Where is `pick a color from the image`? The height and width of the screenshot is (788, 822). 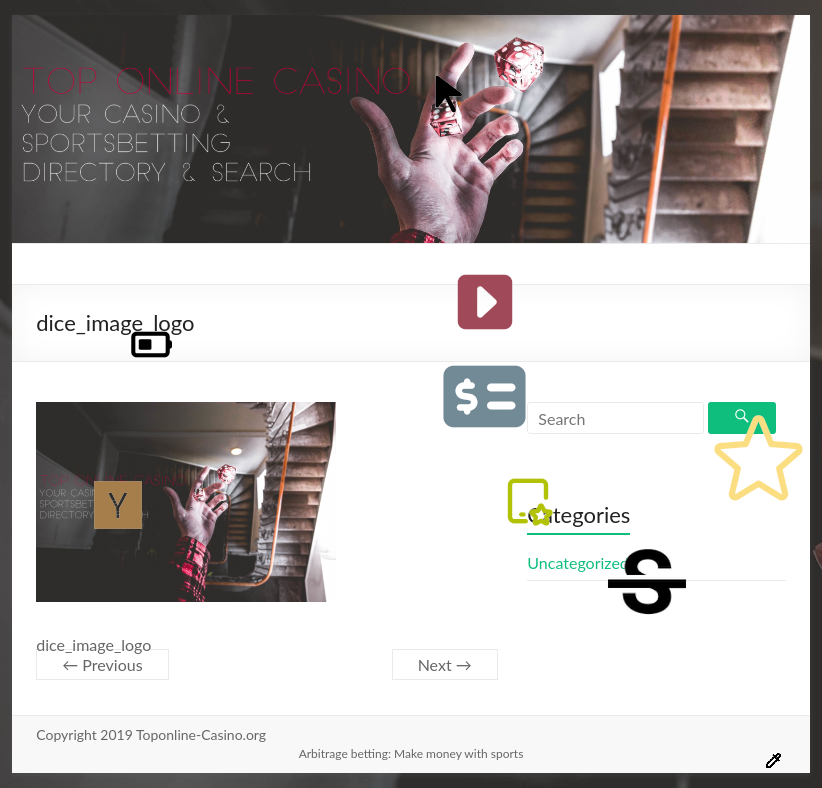 pick a color from the image is located at coordinates (773, 760).